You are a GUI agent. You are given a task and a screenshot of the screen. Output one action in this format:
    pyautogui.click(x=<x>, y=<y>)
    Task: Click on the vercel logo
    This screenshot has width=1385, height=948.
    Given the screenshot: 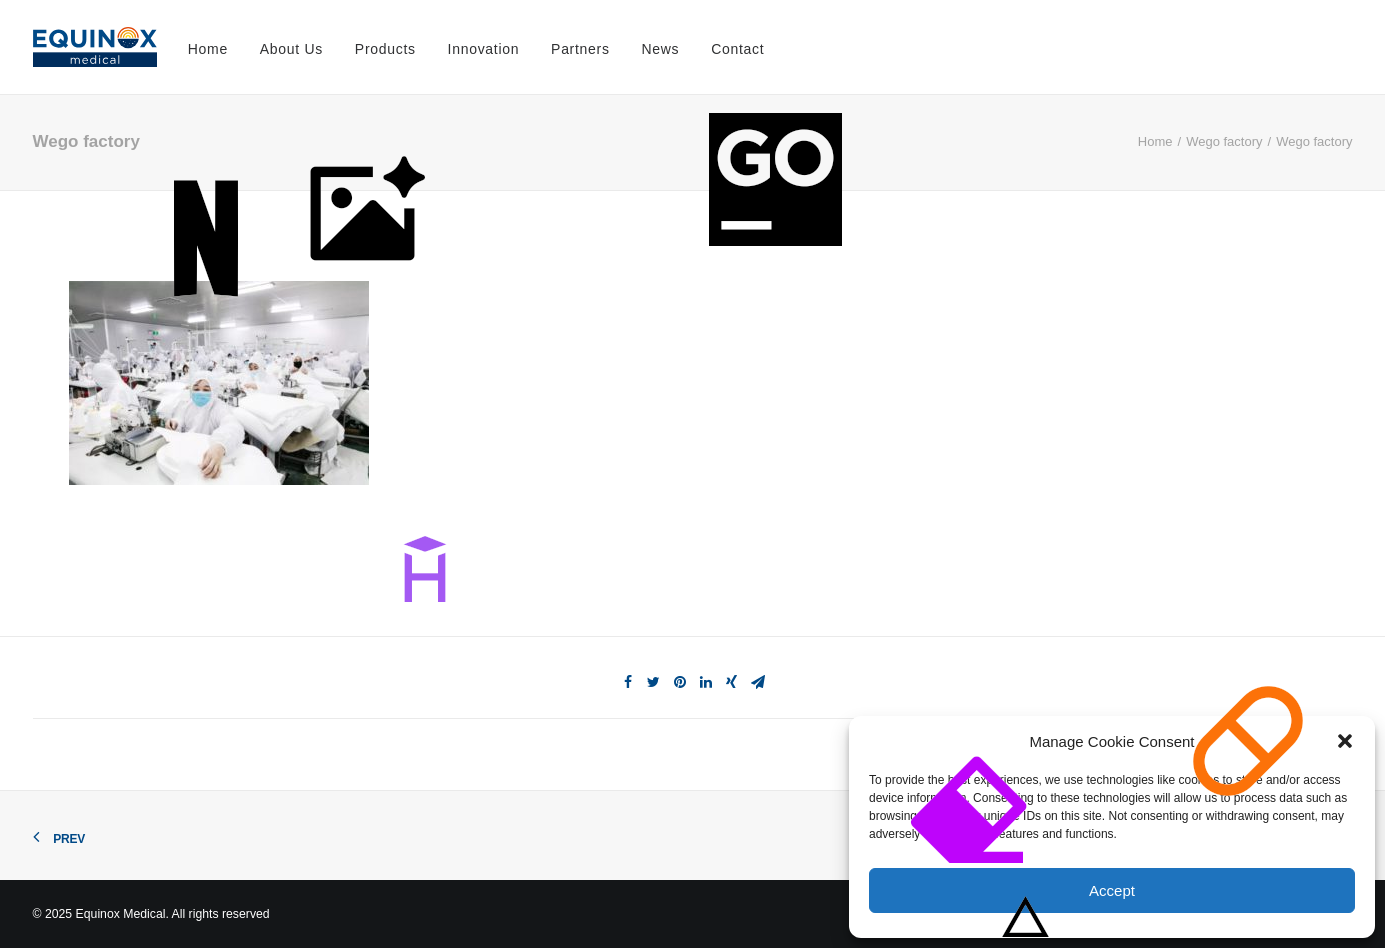 What is the action you would take?
    pyautogui.click(x=1025, y=916)
    